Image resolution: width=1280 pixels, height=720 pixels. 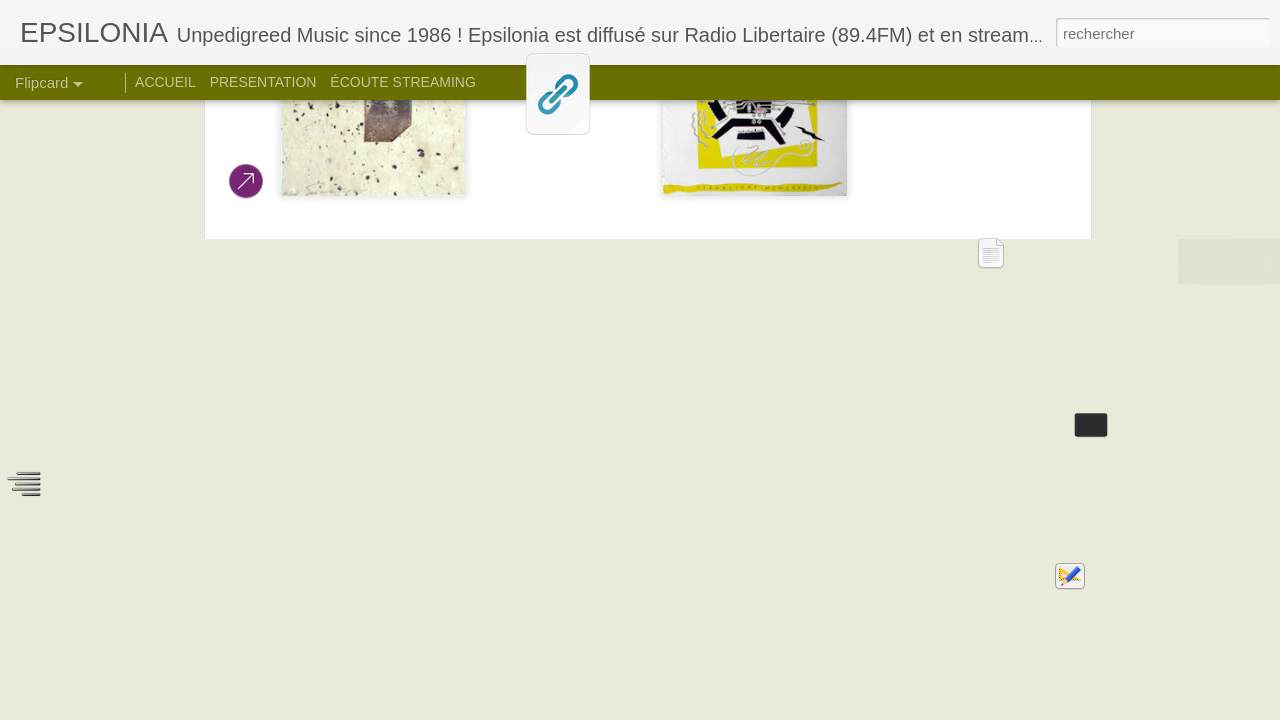 I want to click on indicates a connected bluetooth device, so click(x=1091, y=425).